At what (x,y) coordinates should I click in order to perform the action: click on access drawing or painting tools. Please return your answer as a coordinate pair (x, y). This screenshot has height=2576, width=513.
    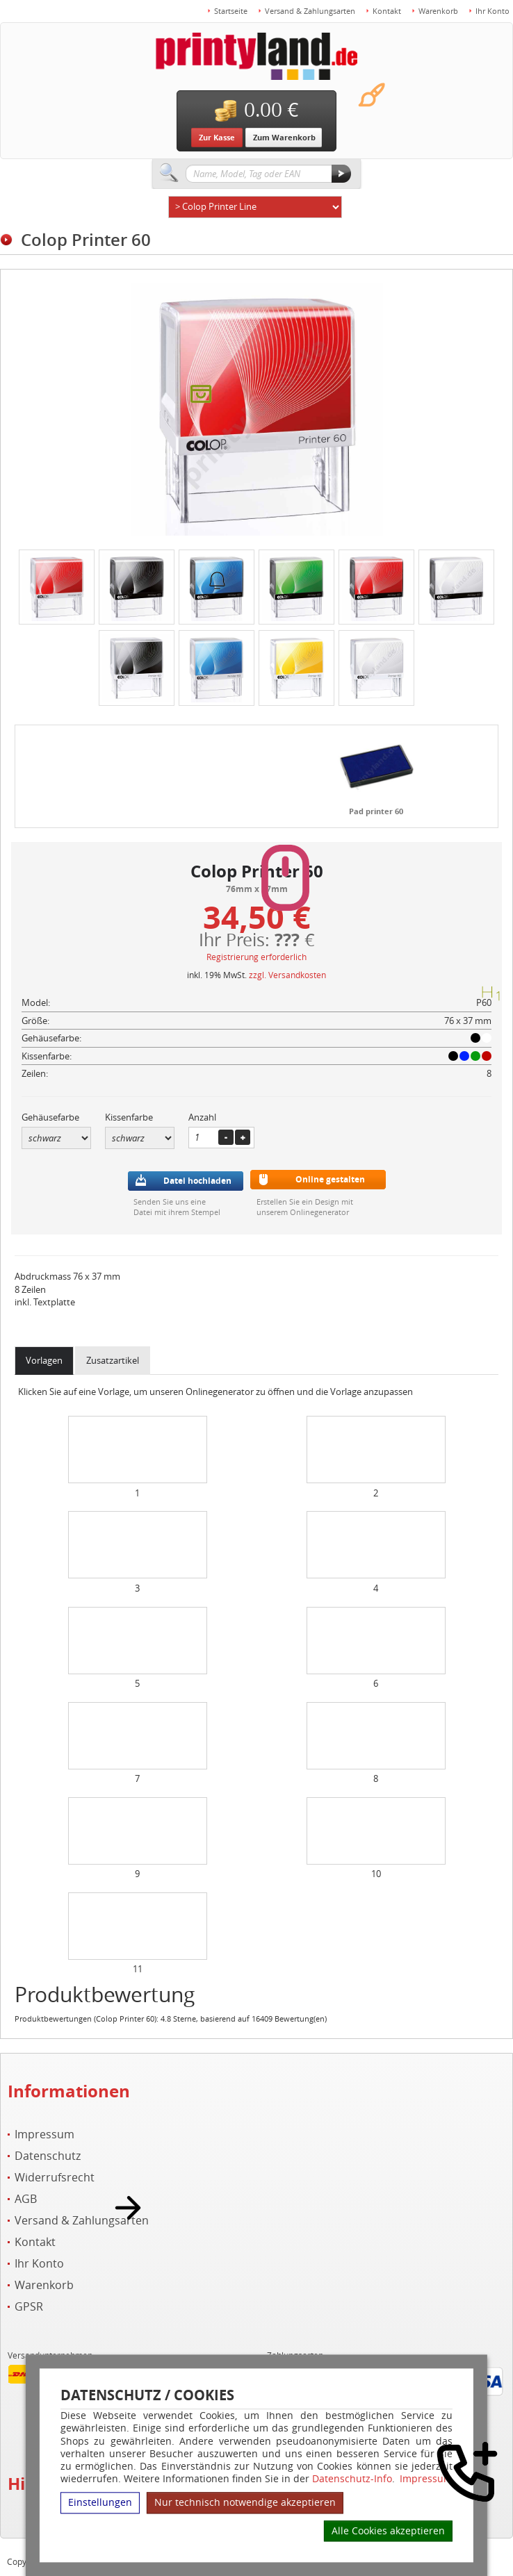
    Looking at the image, I should click on (373, 95).